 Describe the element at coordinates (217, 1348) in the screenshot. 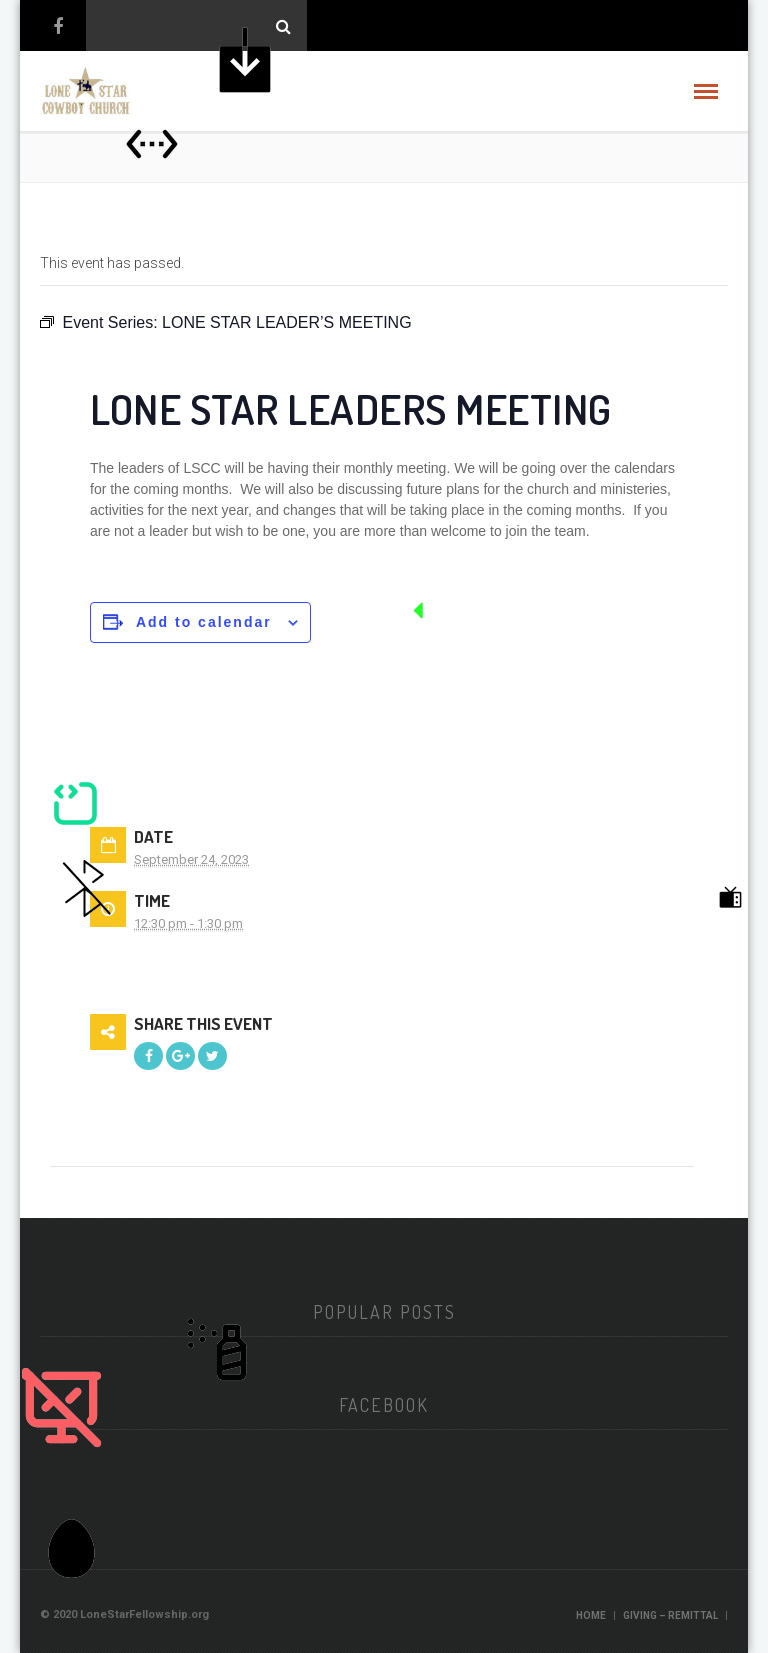

I see `access spray or paint tools` at that location.